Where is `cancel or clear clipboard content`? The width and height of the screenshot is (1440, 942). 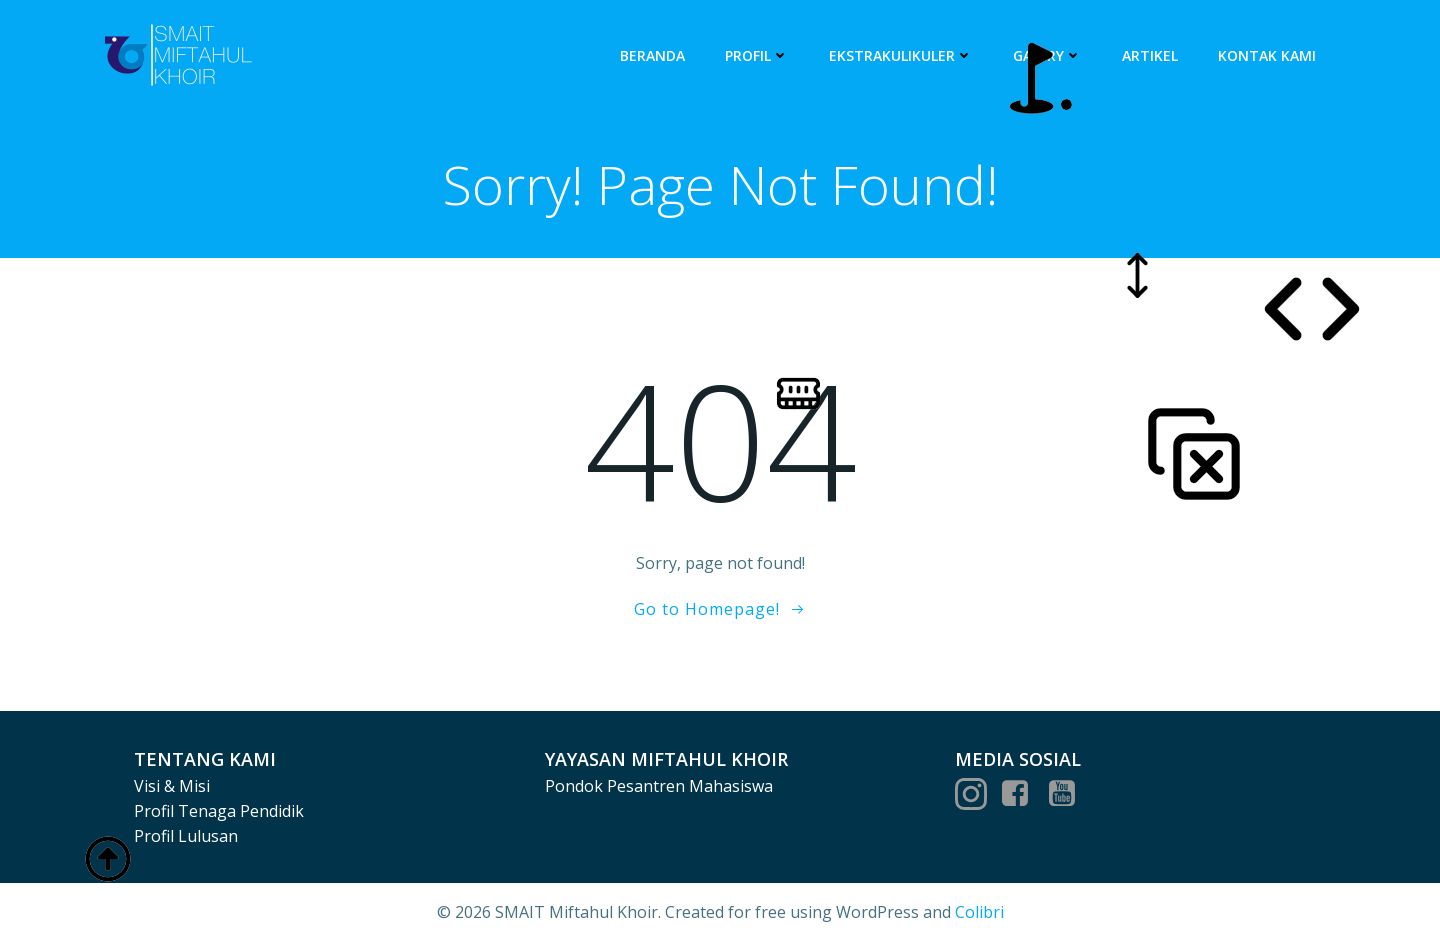
cancel or clear clipboard content is located at coordinates (1194, 454).